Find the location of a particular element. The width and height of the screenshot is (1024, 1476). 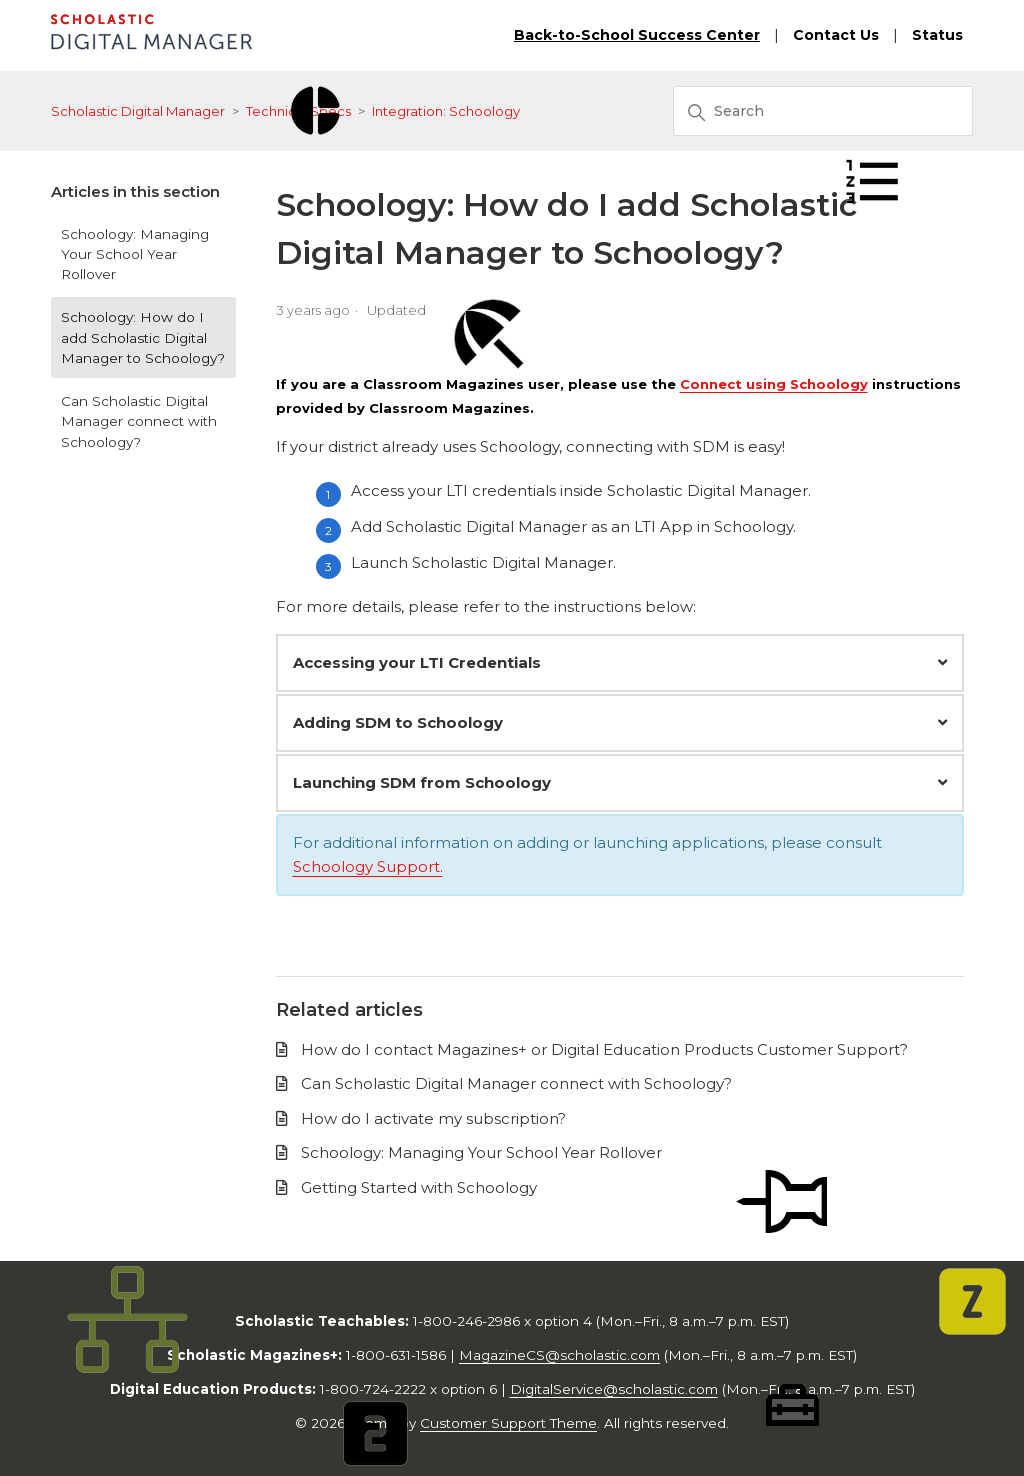

select image filter or look number two is located at coordinates (375, 1433).